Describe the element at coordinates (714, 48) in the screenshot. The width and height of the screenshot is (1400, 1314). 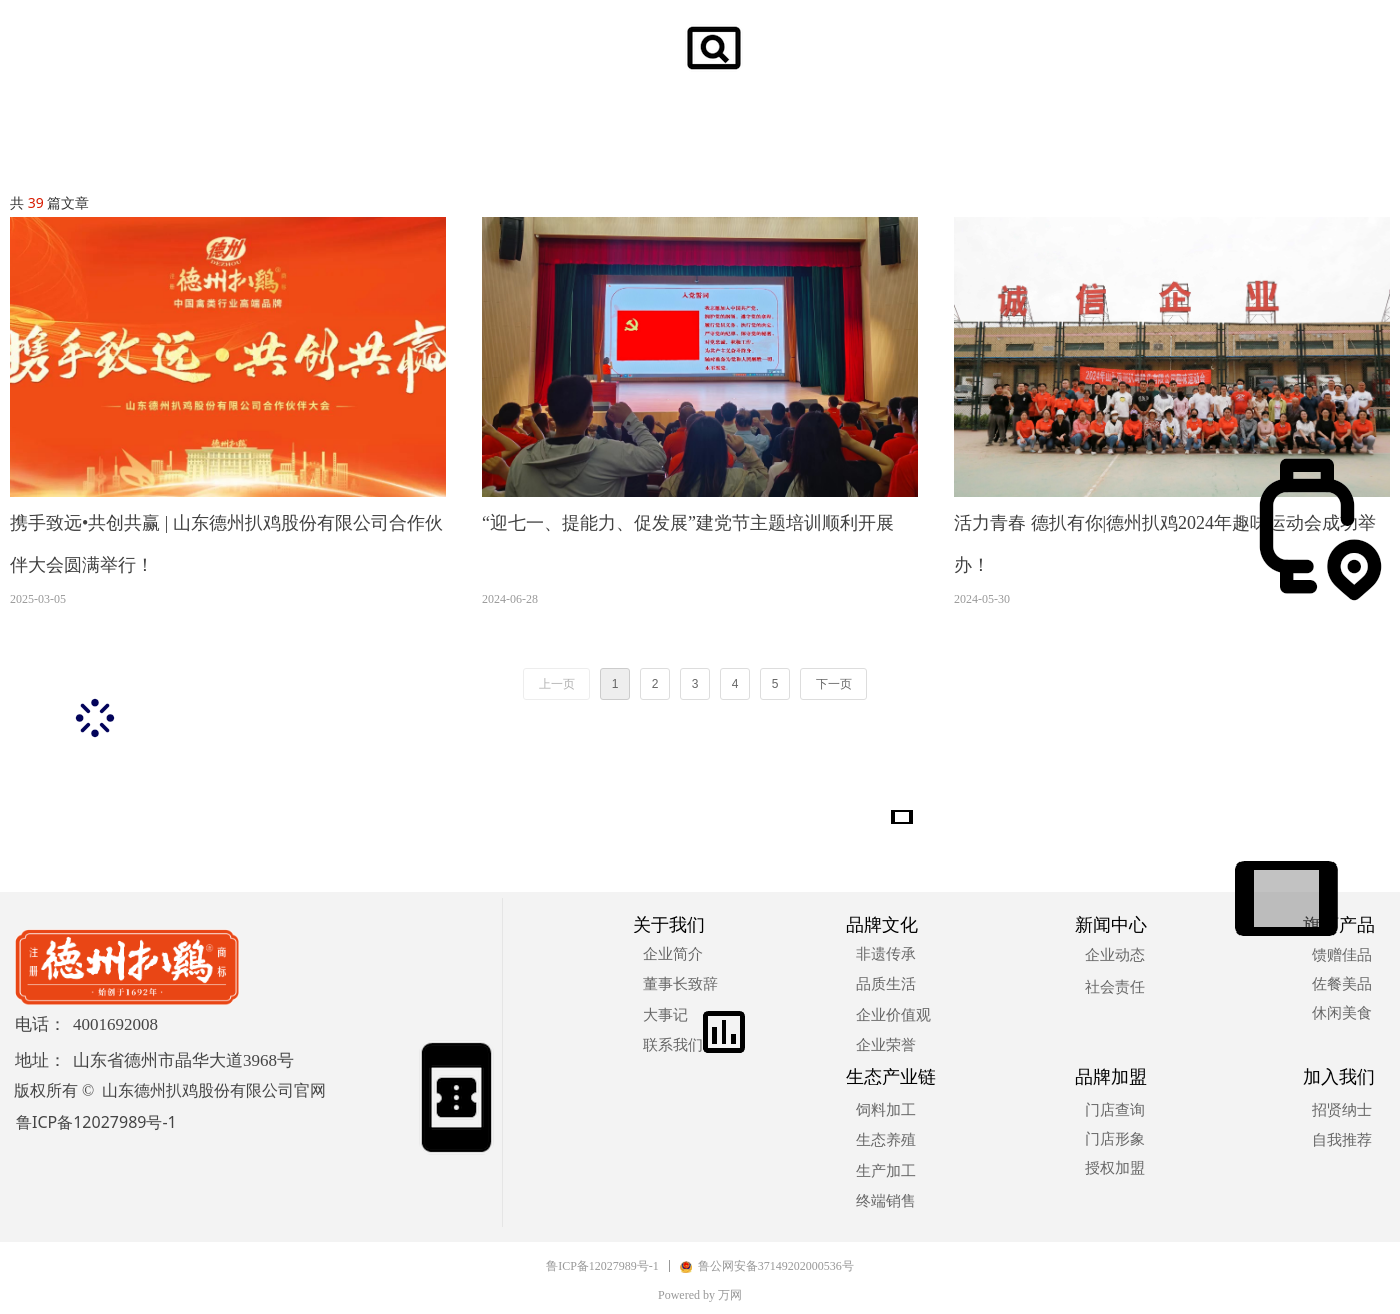
I see `search within the current page or document` at that location.